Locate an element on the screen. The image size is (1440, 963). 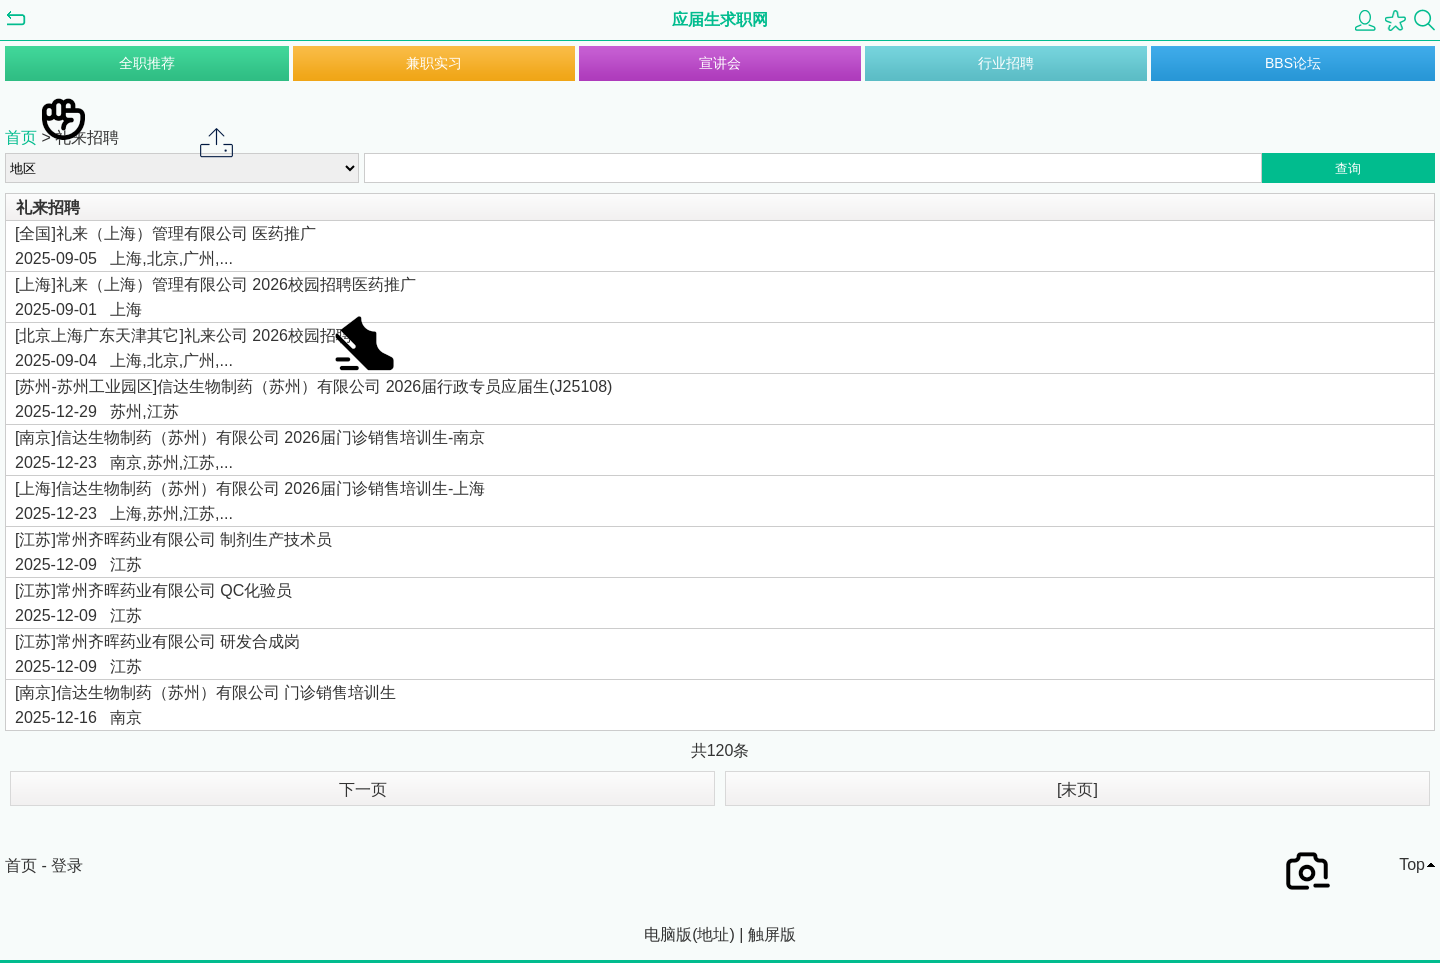
indicates solidarity or support action is located at coordinates (63, 118).